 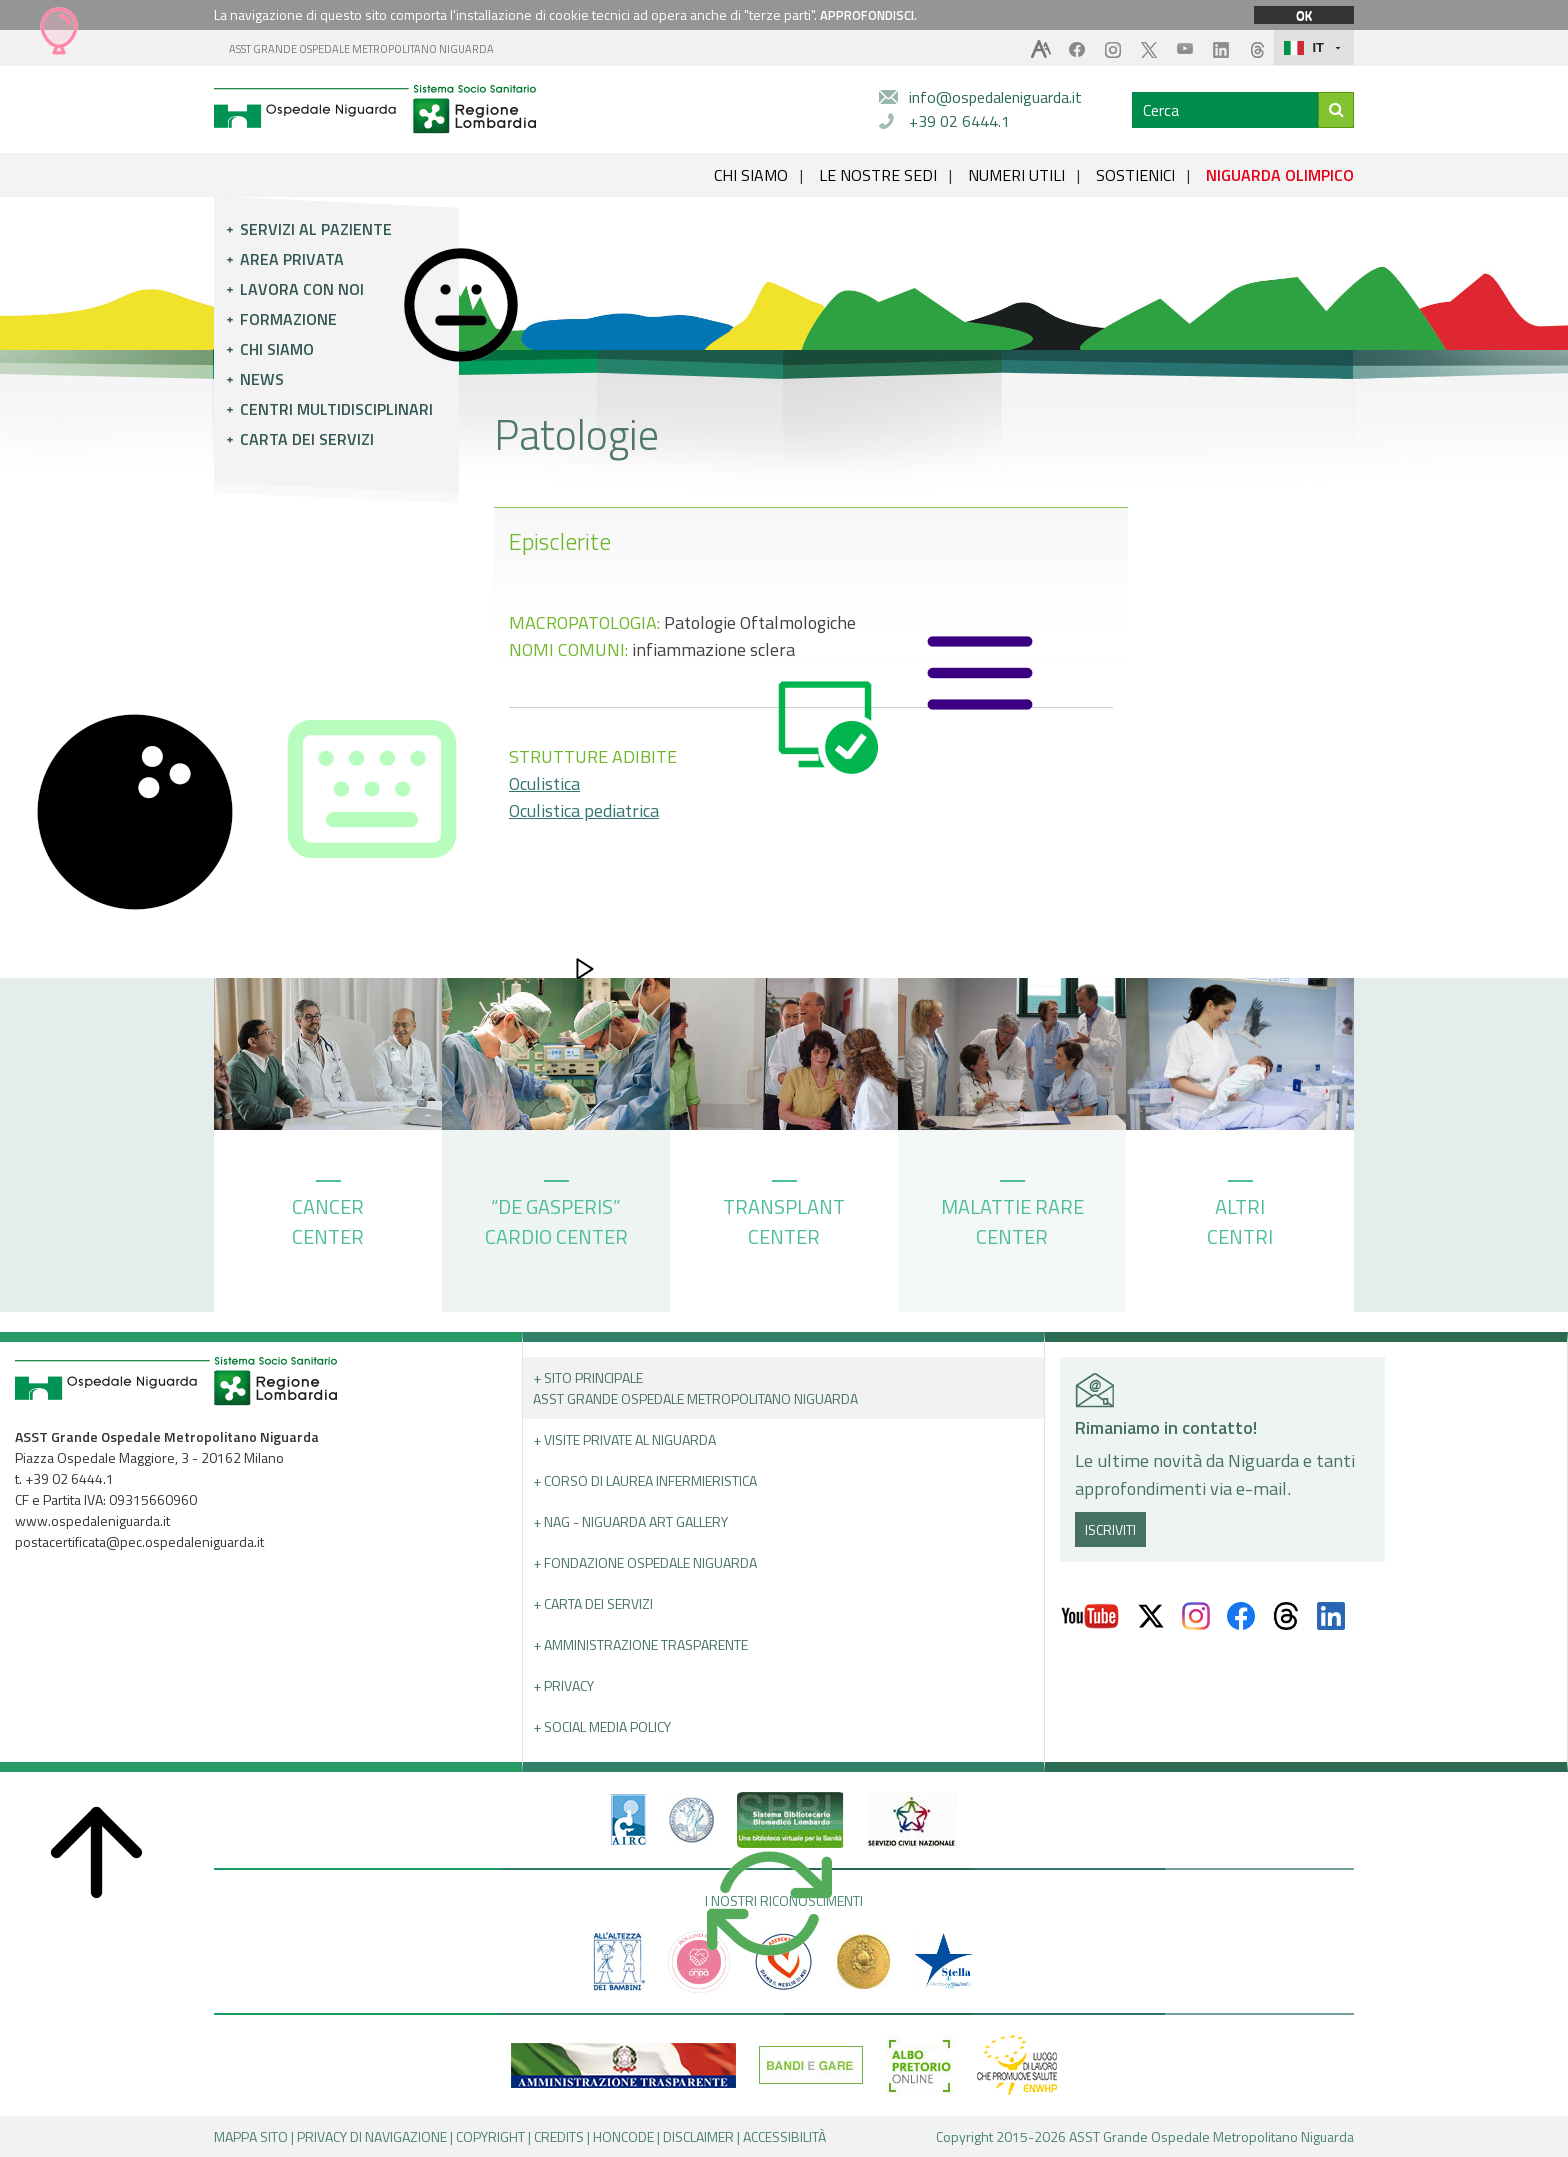 What do you see at coordinates (96, 1852) in the screenshot?
I see `move item up in a list` at bounding box center [96, 1852].